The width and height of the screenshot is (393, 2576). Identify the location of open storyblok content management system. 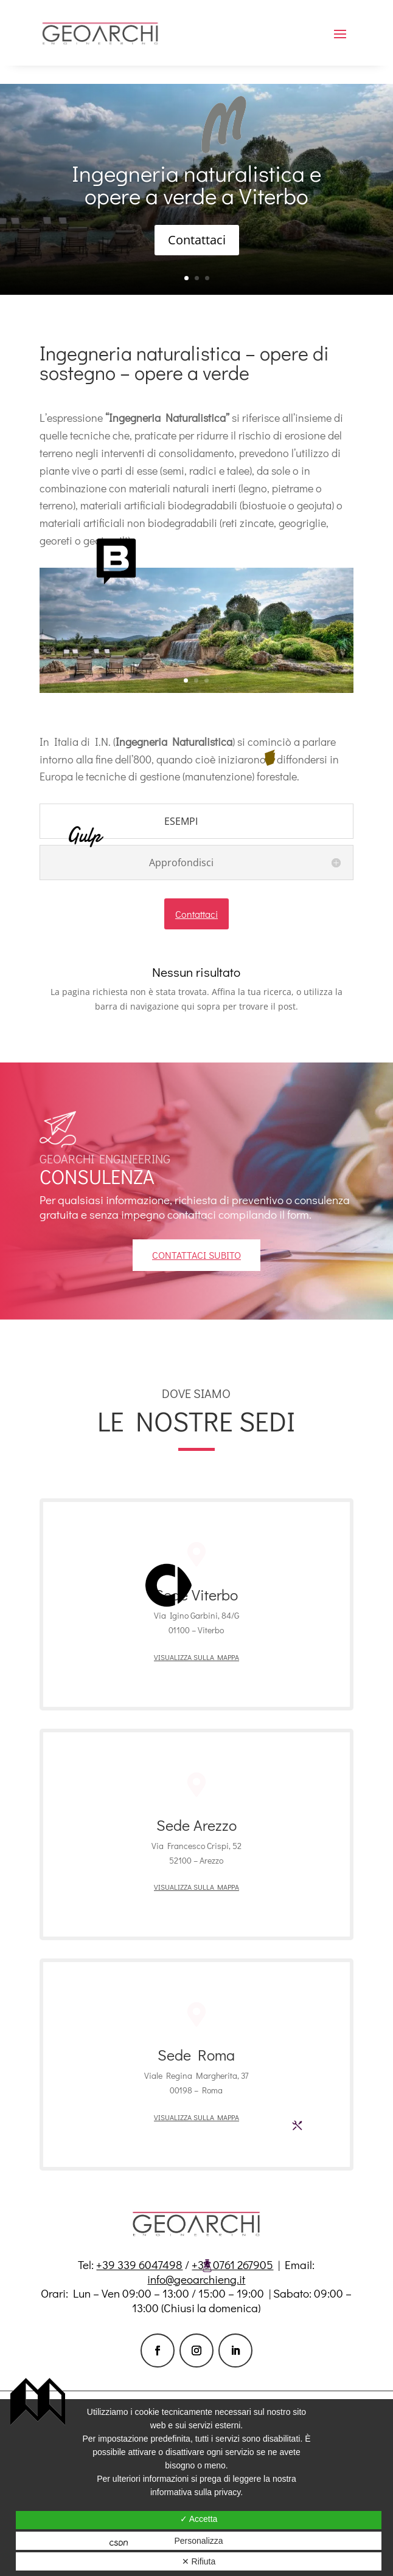
(116, 562).